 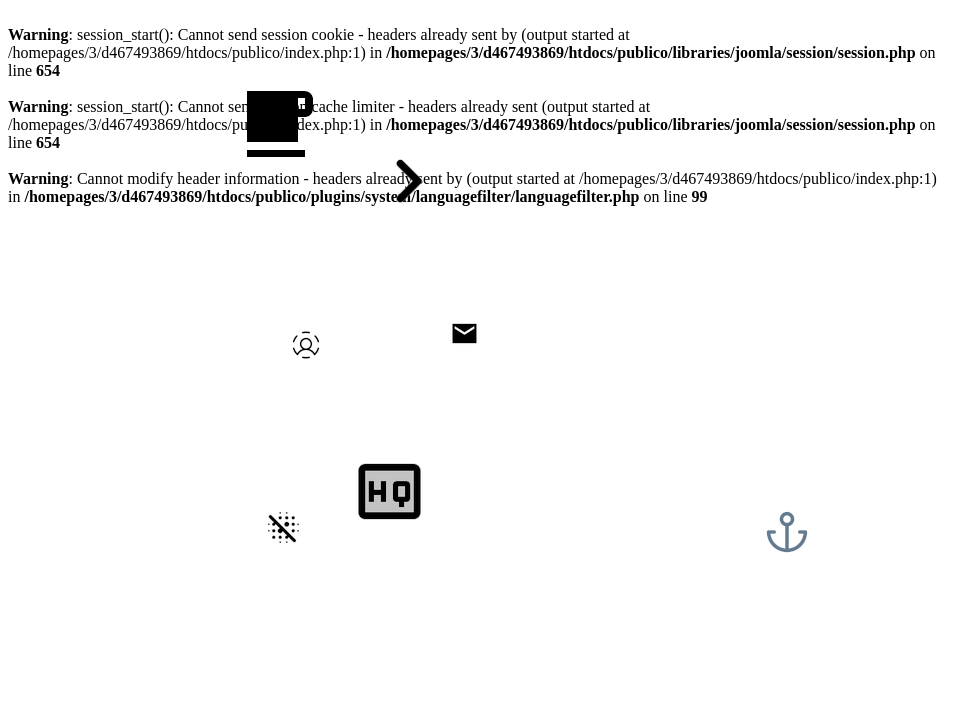 What do you see at coordinates (276, 124) in the screenshot?
I see `find nearby cafes or coffee shops` at bounding box center [276, 124].